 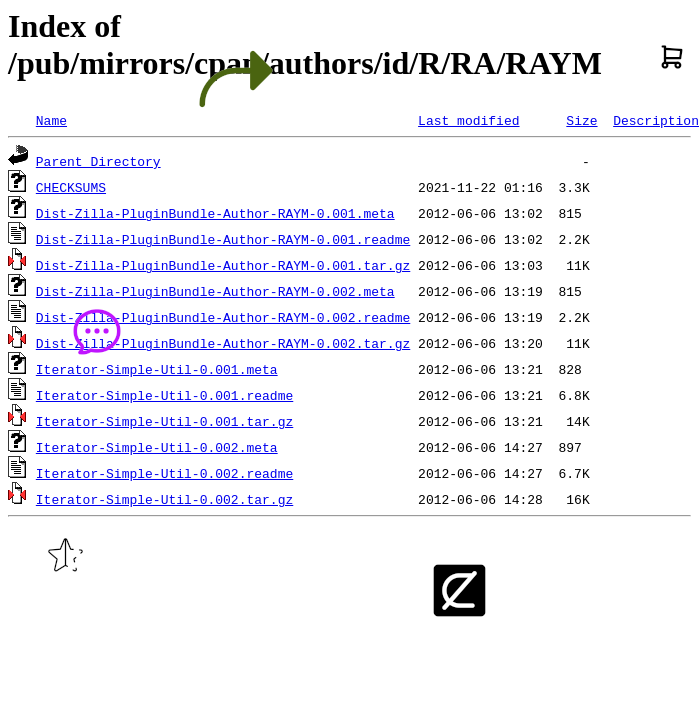 What do you see at coordinates (97, 331) in the screenshot?
I see `open chat or messaging` at bounding box center [97, 331].